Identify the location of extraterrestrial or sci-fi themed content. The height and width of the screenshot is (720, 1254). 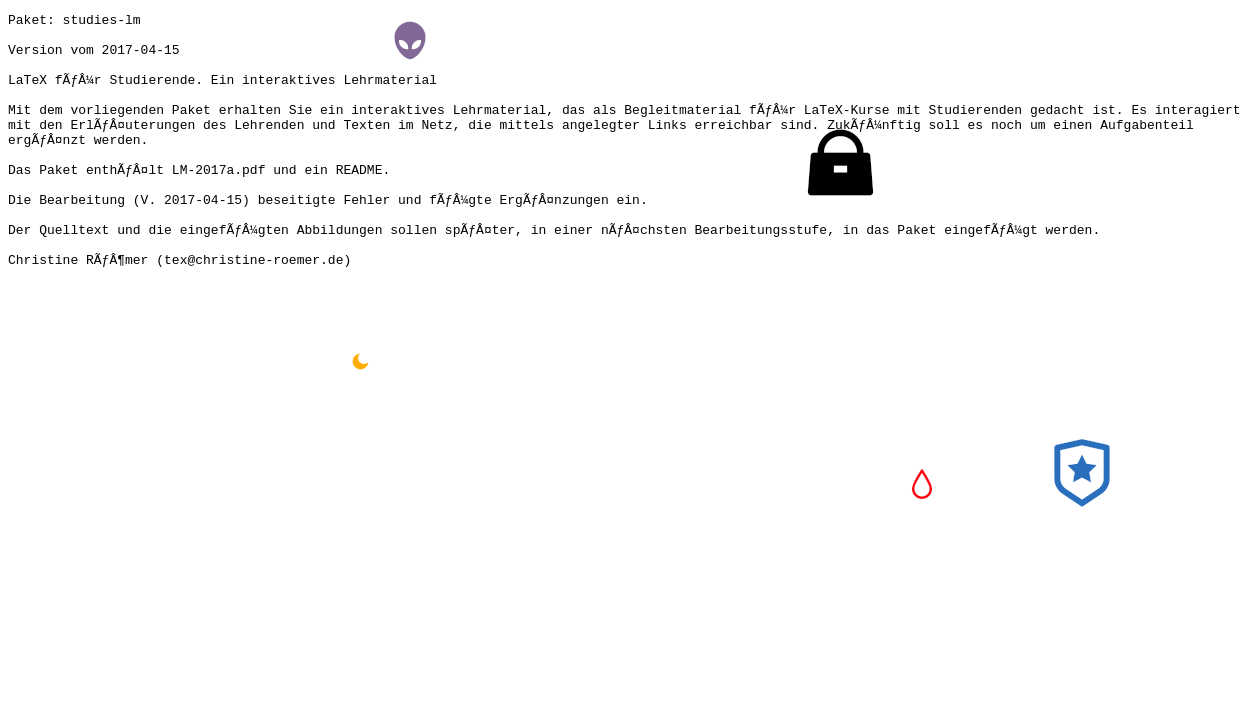
(410, 40).